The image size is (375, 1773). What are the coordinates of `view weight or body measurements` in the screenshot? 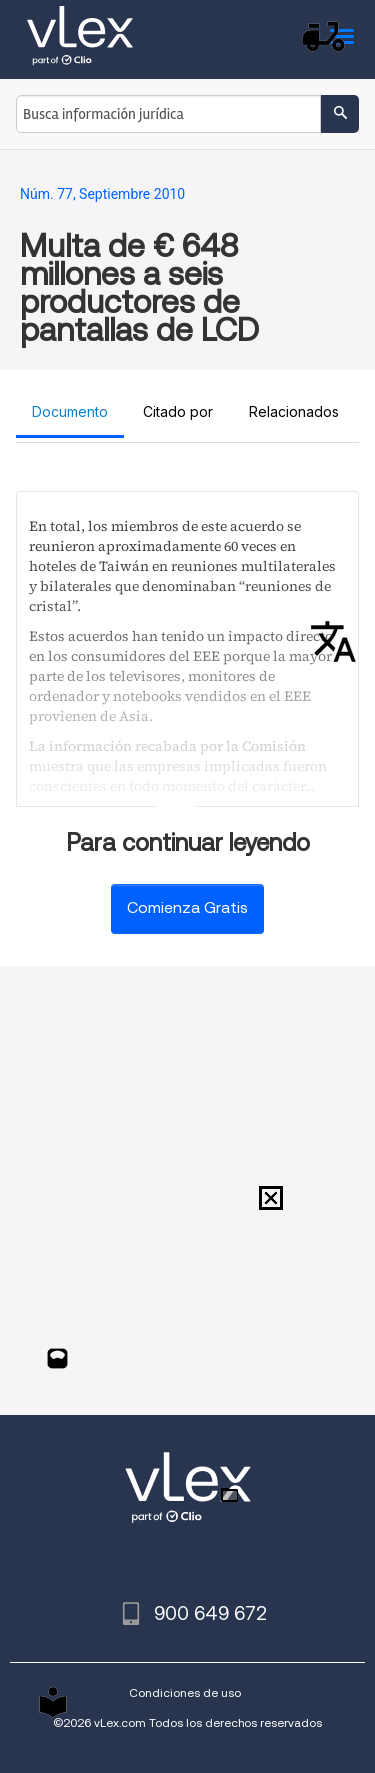 It's located at (57, 1358).